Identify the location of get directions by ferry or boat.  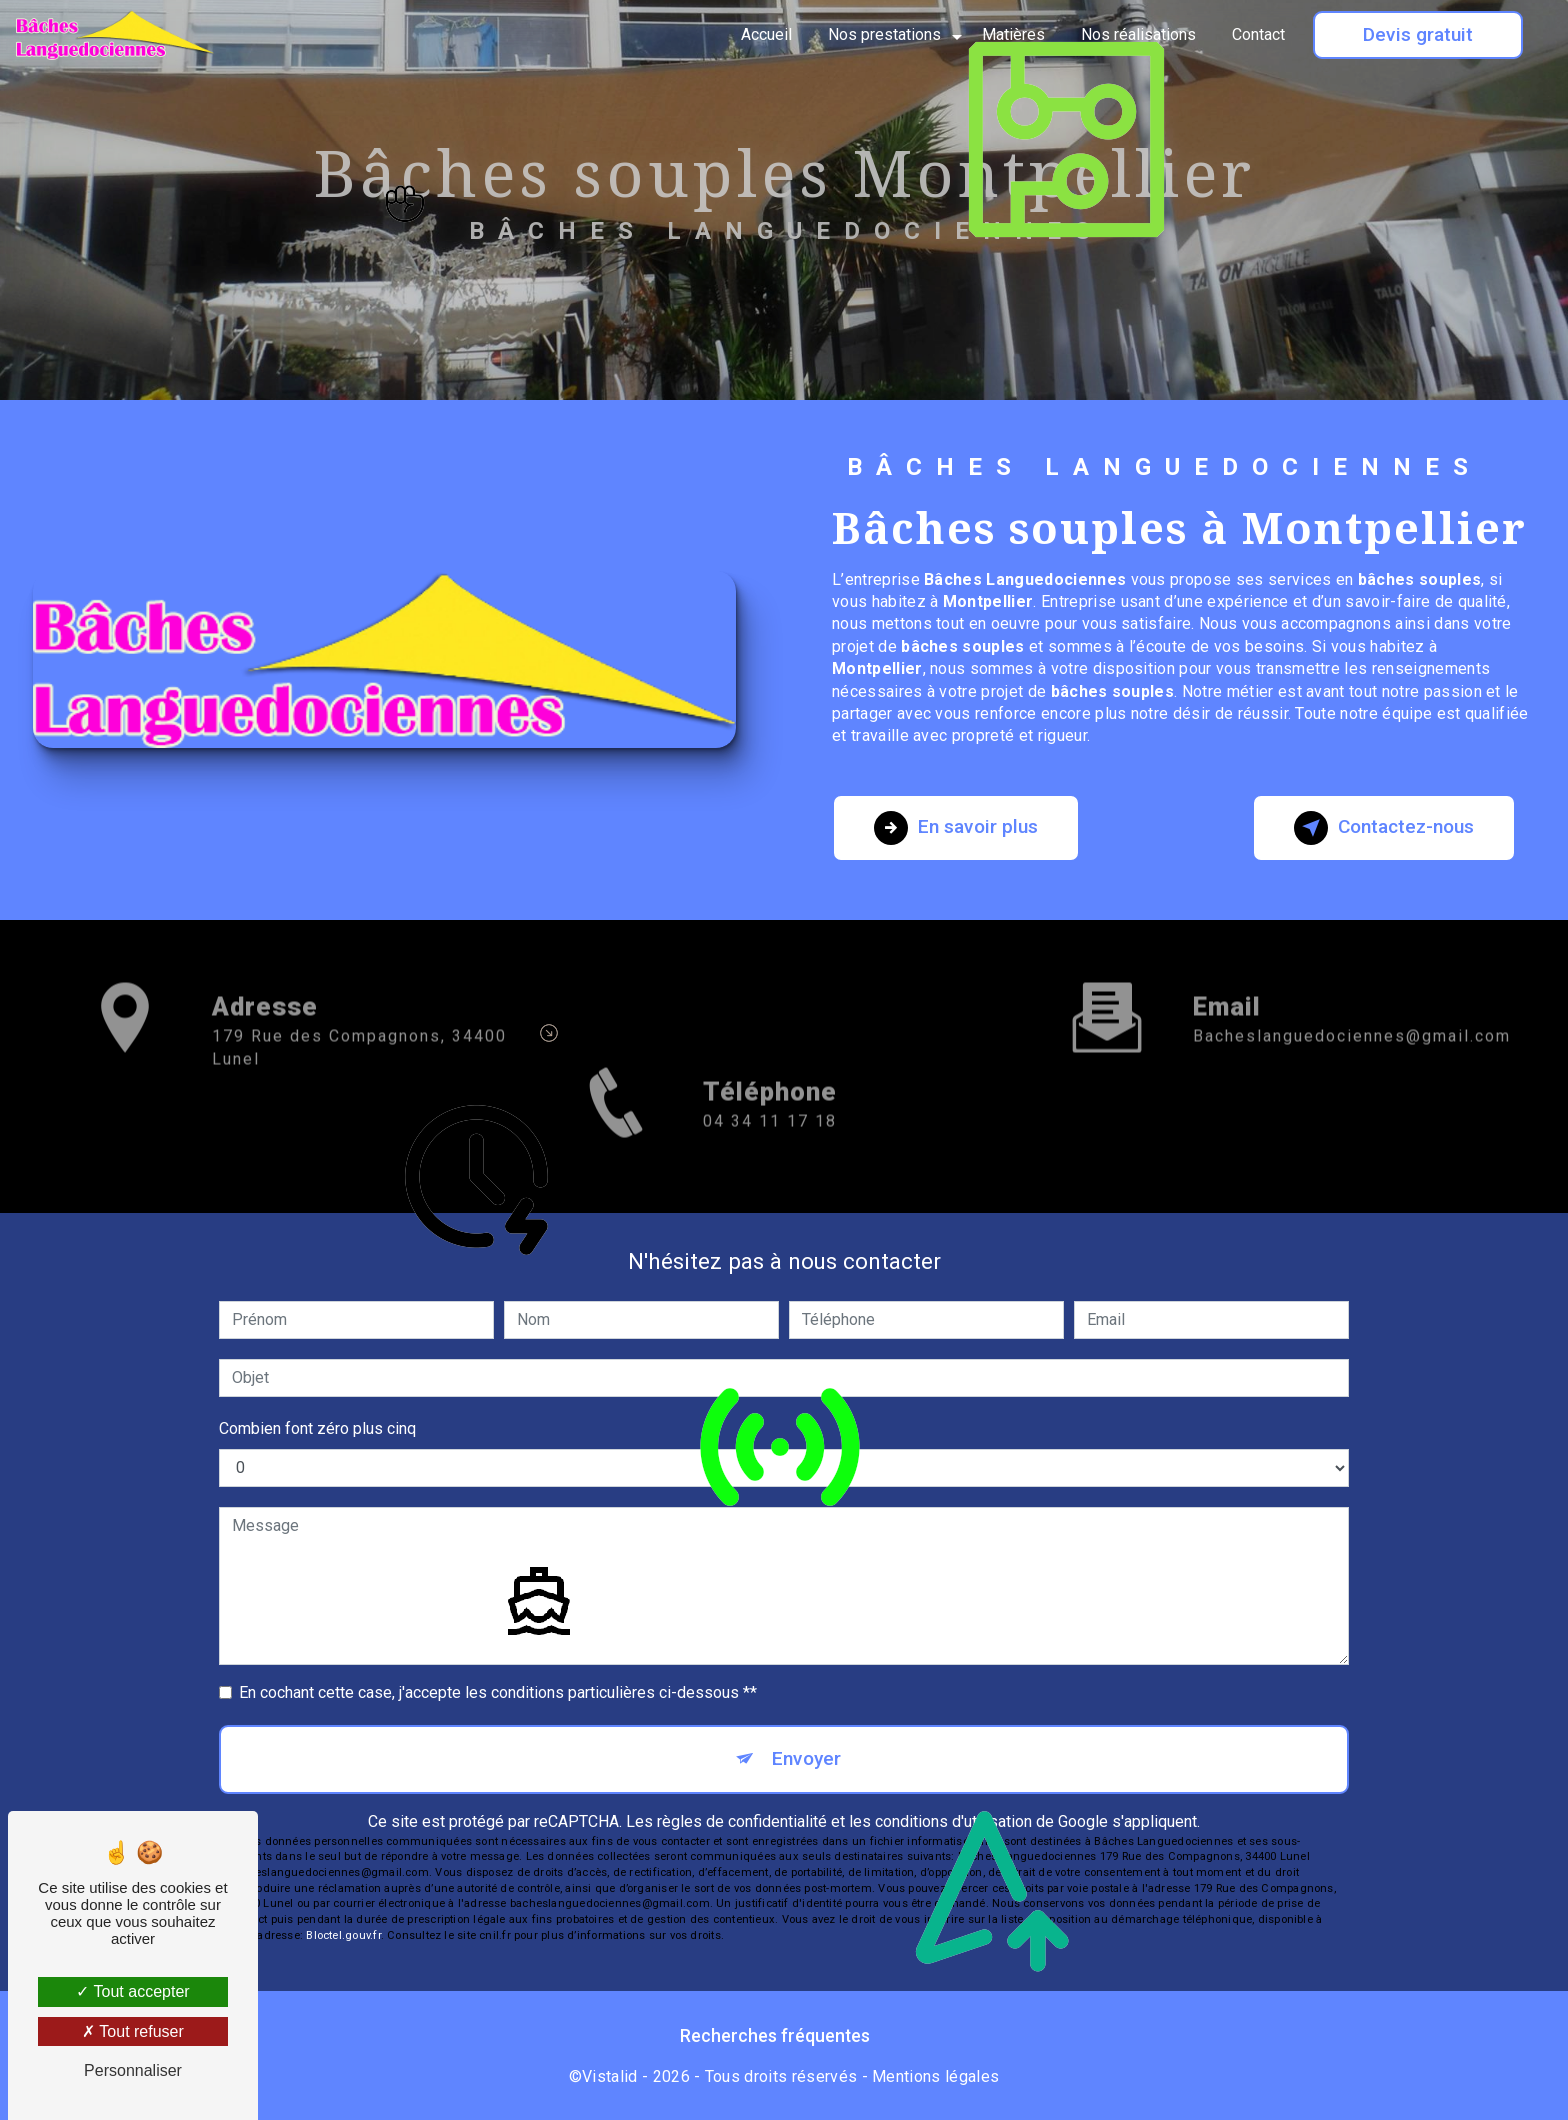
(539, 1601).